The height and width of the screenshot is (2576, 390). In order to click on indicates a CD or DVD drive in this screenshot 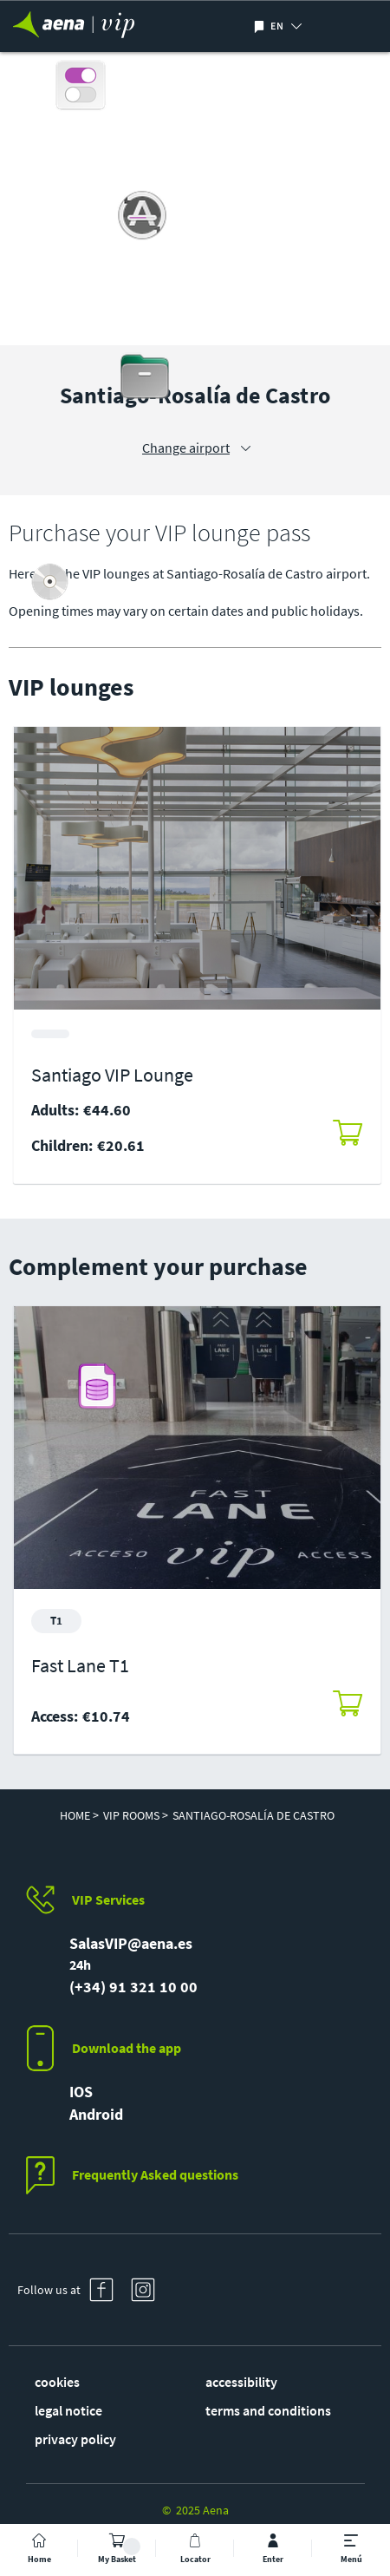, I will do `click(49, 581)`.